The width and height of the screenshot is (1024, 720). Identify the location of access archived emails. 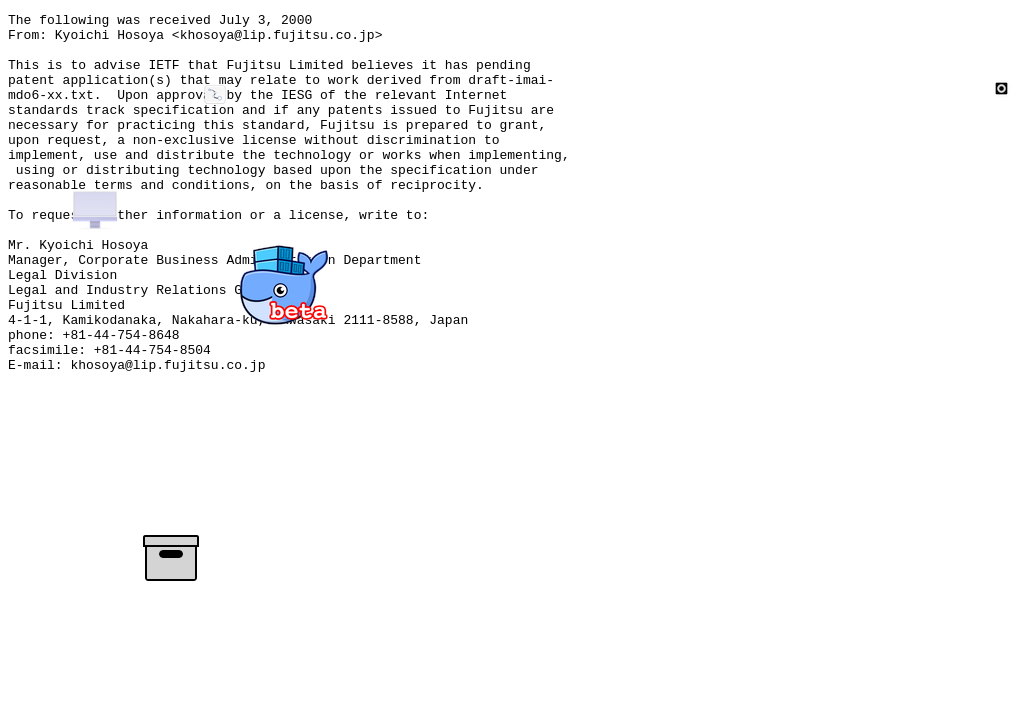
(171, 557).